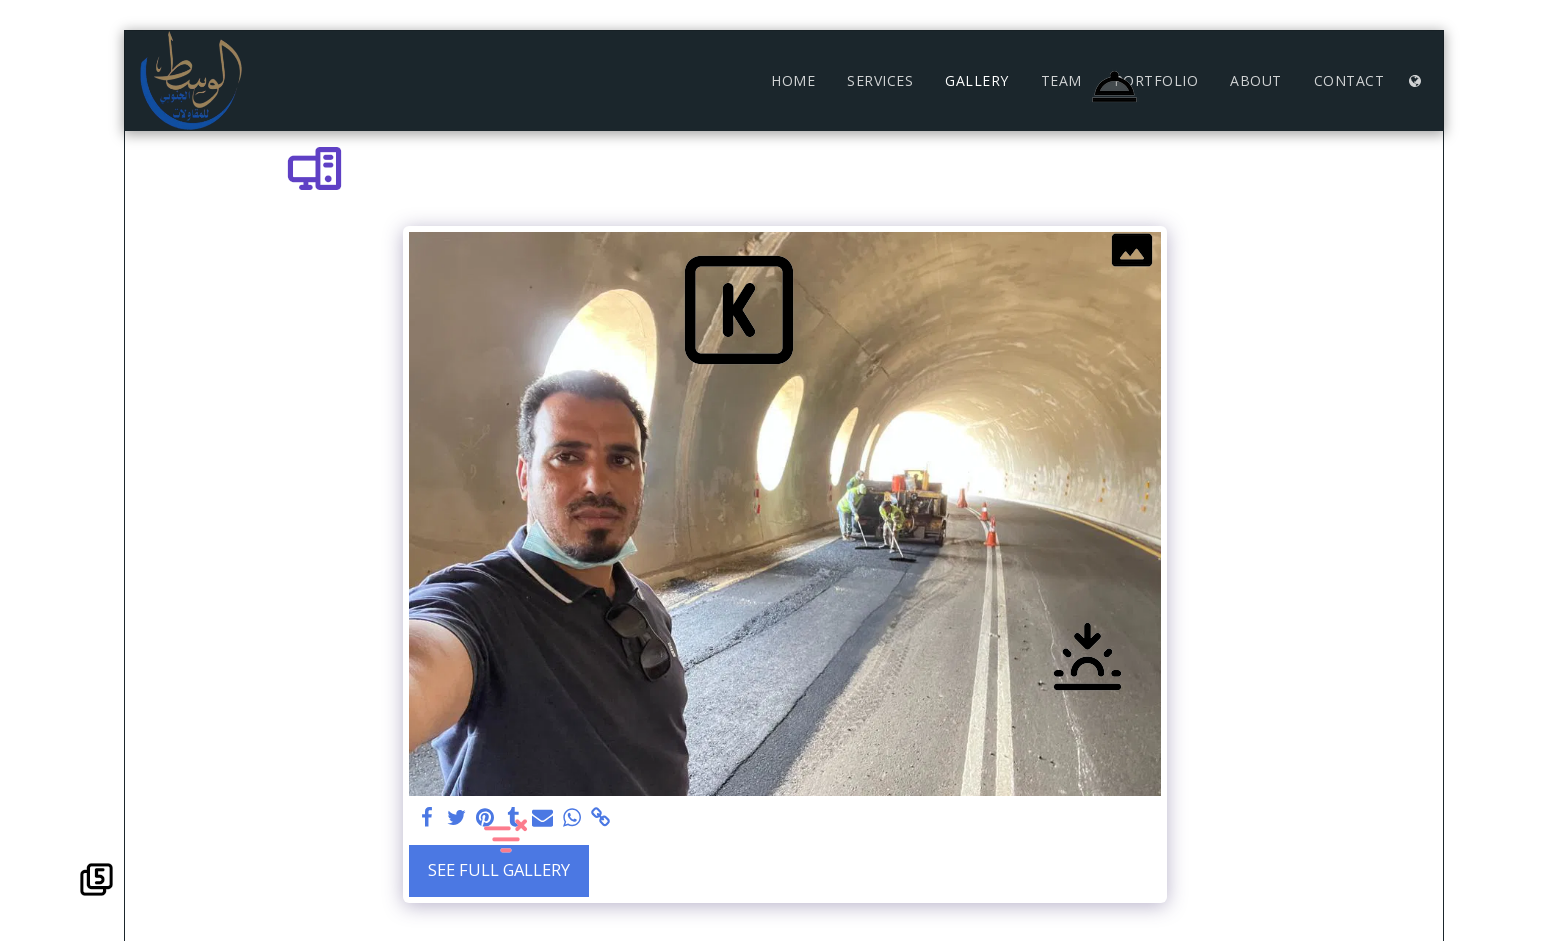  What do you see at coordinates (506, 840) in the screenshot?
I see `remove or clear active filters` at bounding box center [506, 840].